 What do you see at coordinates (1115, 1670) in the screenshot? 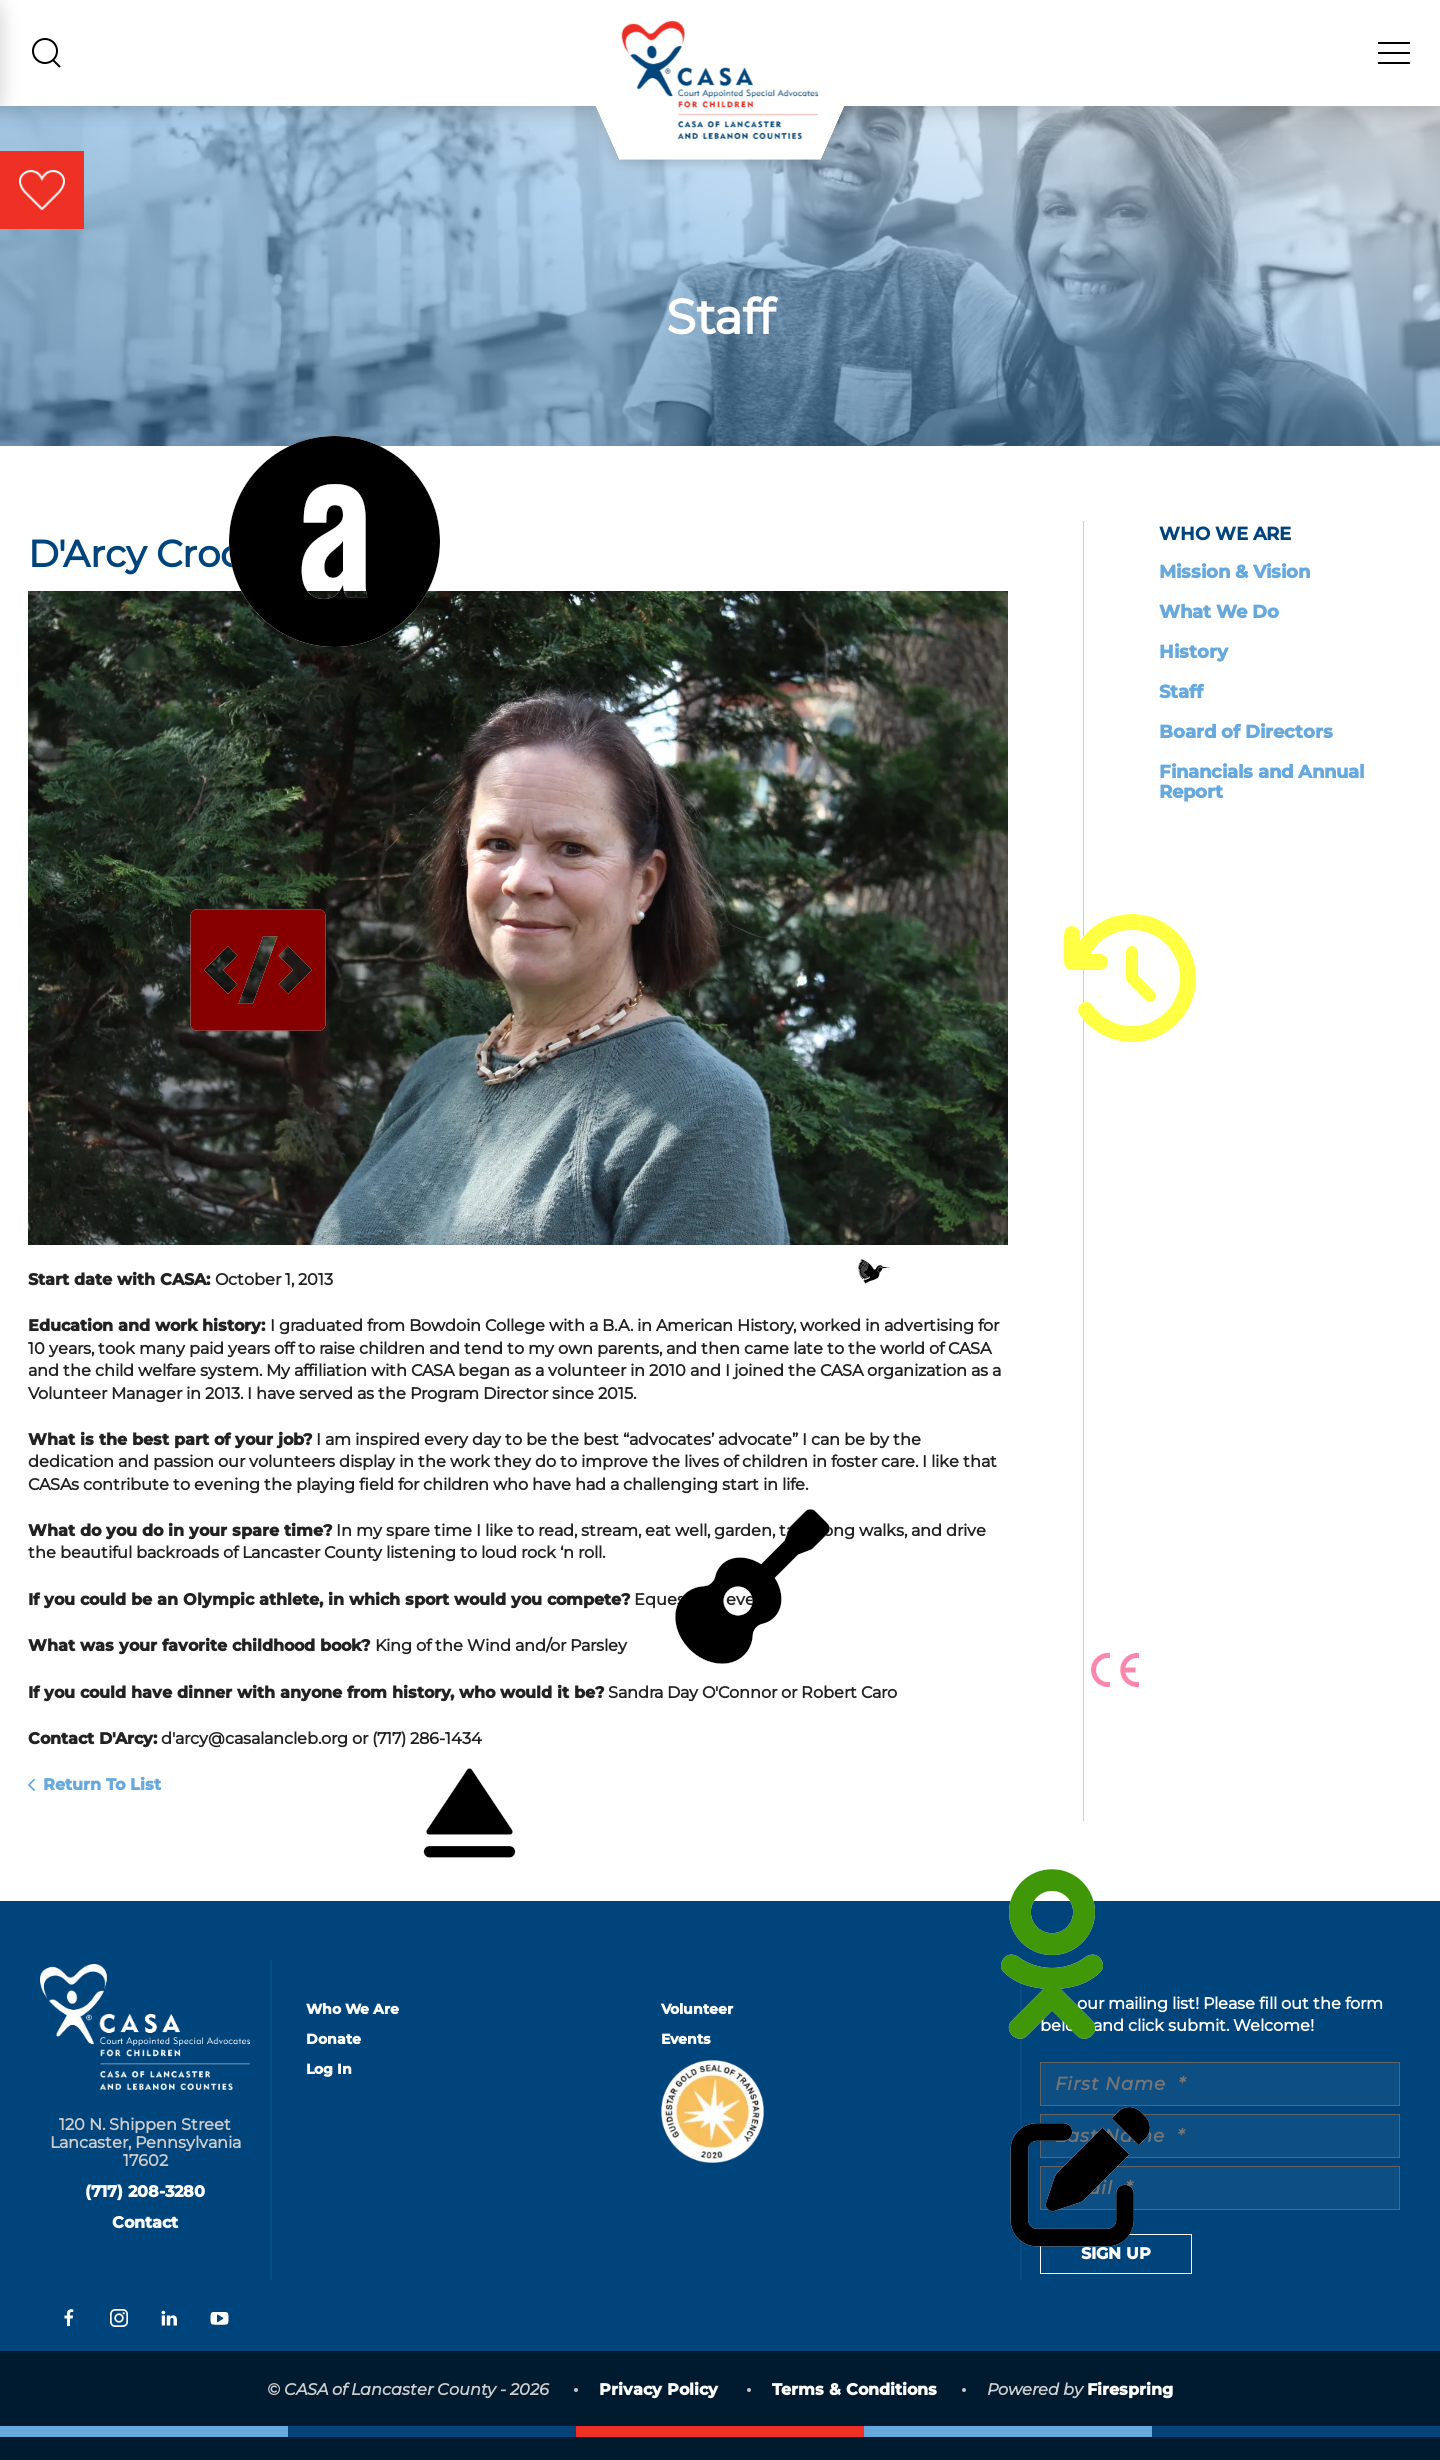
I see `indicates CE certification or European conformity compliance` at bounding box center [1115, 1670].